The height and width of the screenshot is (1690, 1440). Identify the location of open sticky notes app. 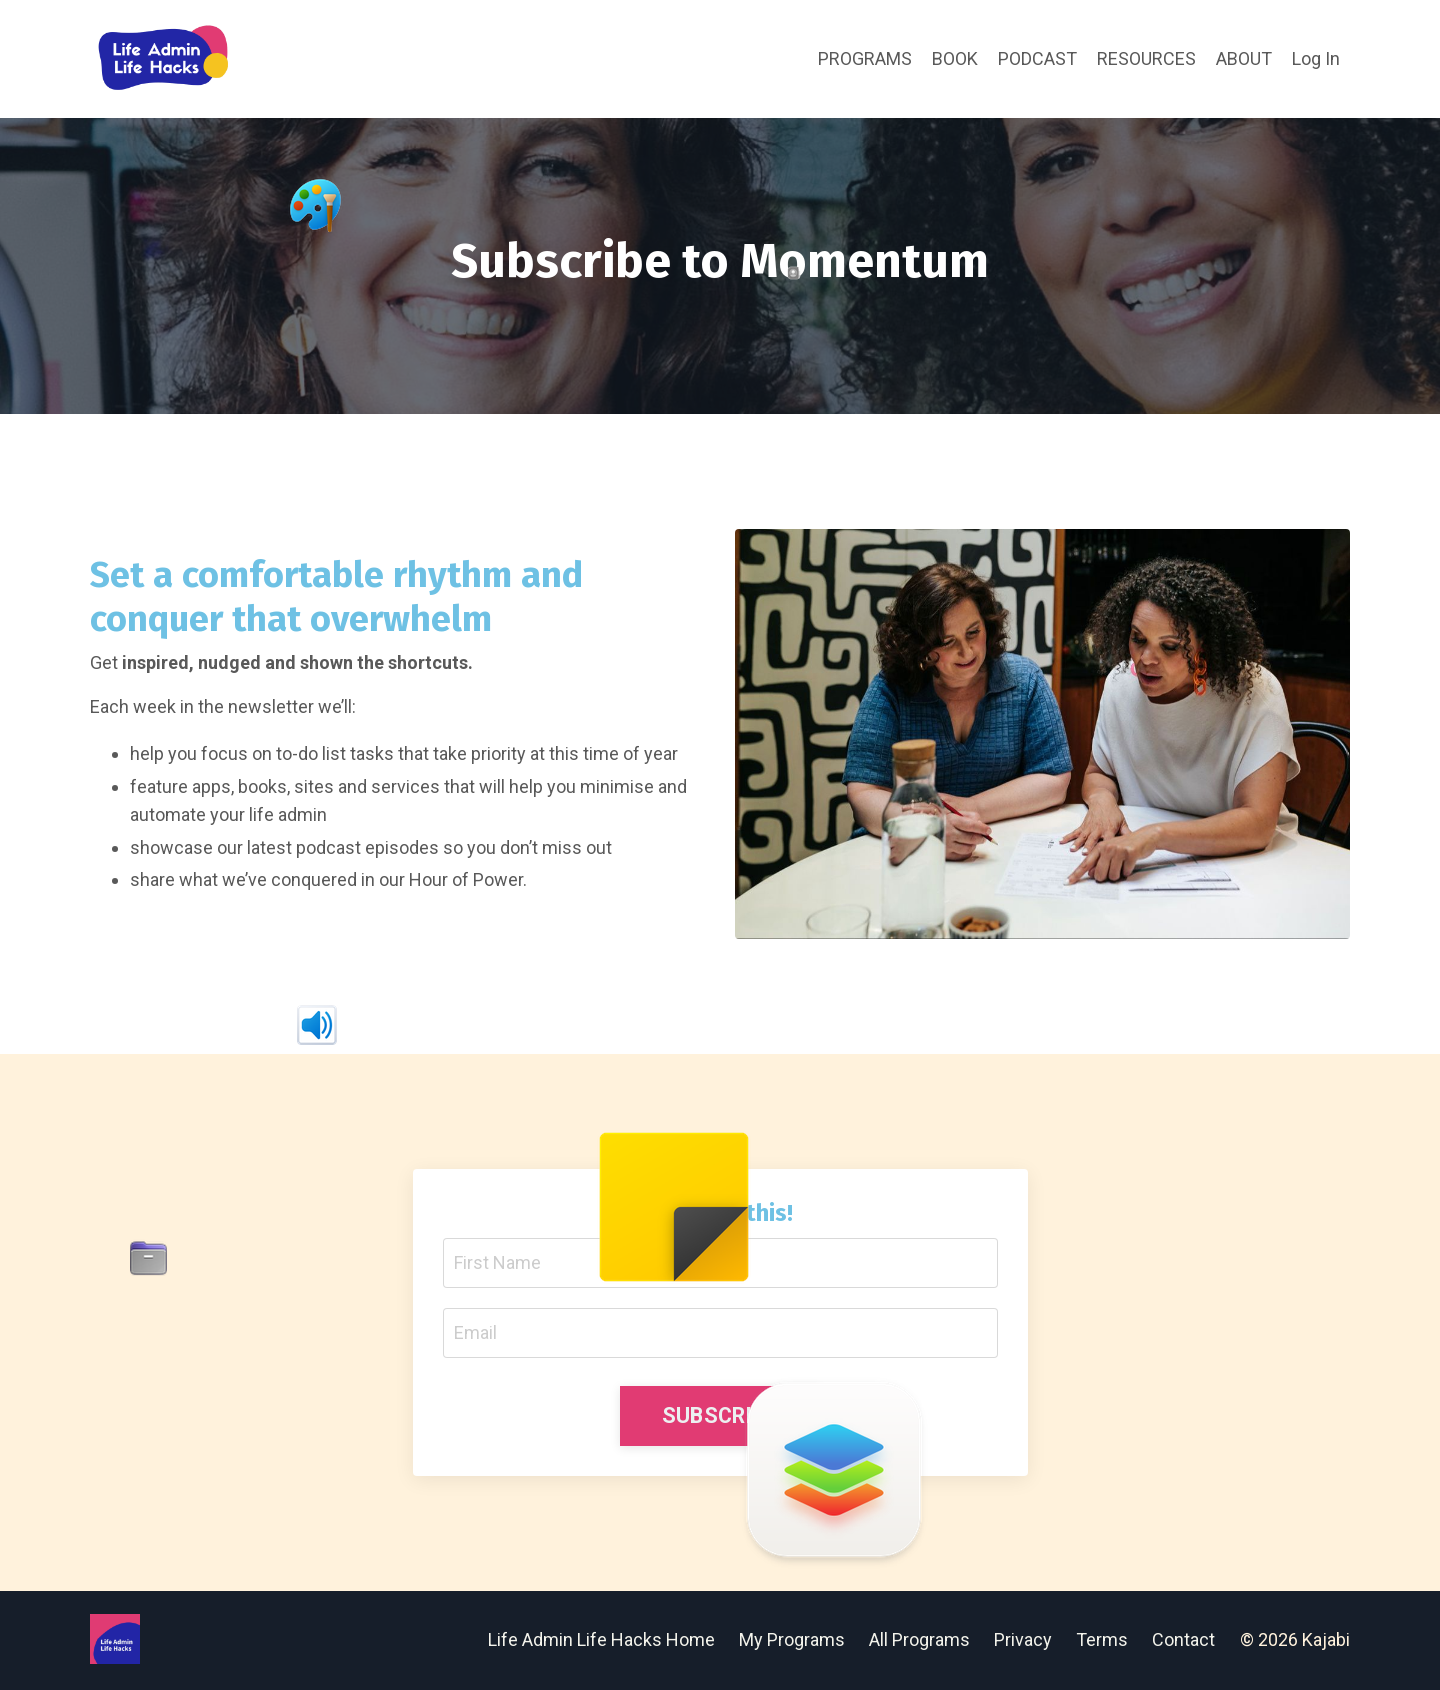
(674, 1207).